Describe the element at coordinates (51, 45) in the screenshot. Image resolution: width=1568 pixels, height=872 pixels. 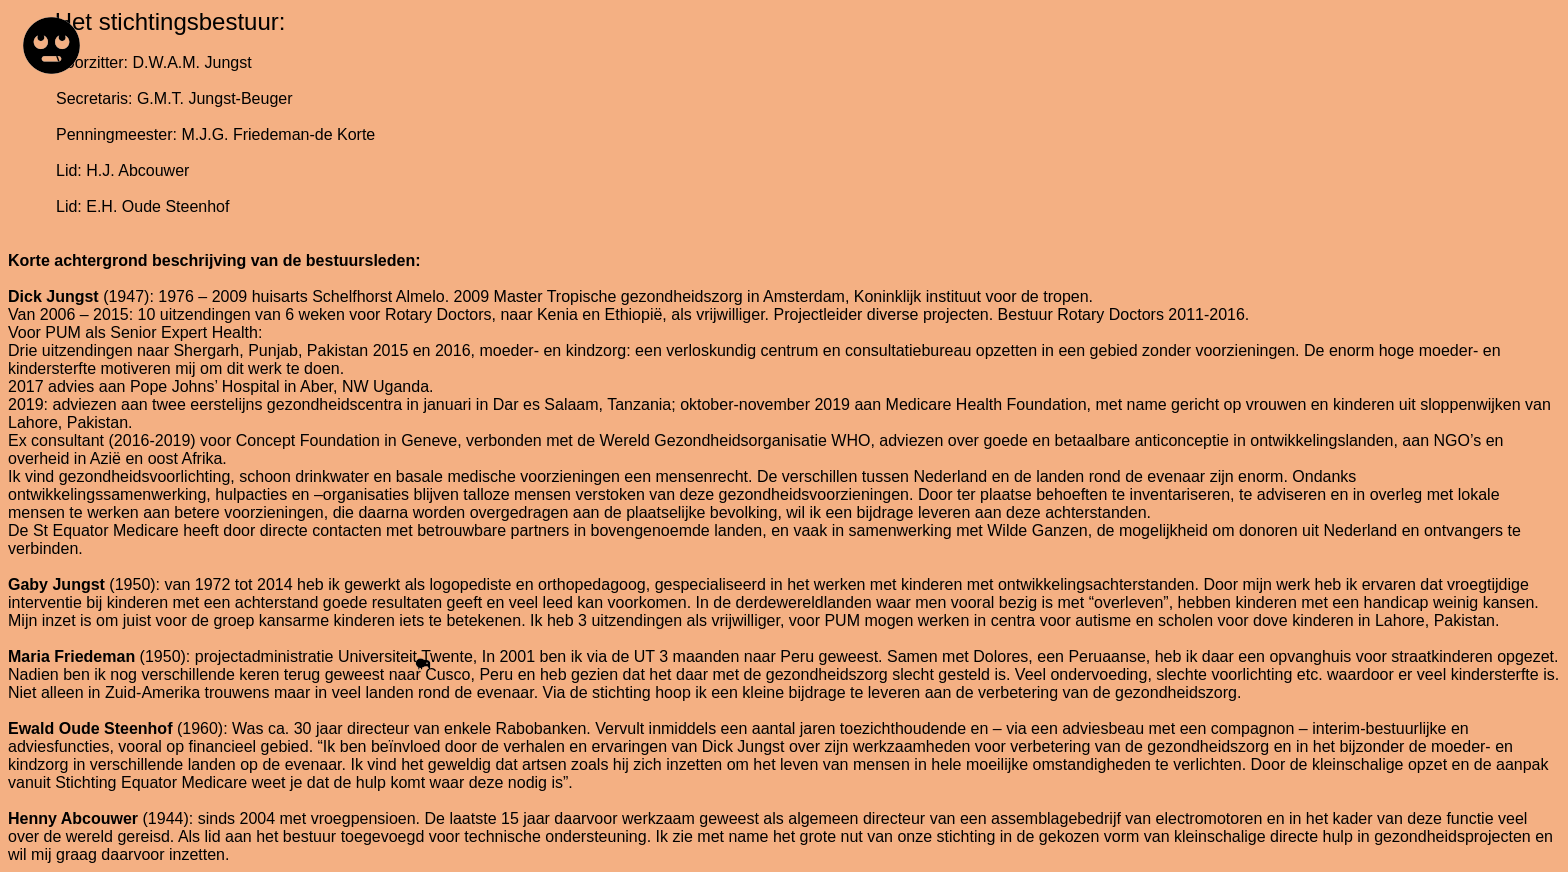
I see `express annoyance or disinterest in a reaction` at that location.